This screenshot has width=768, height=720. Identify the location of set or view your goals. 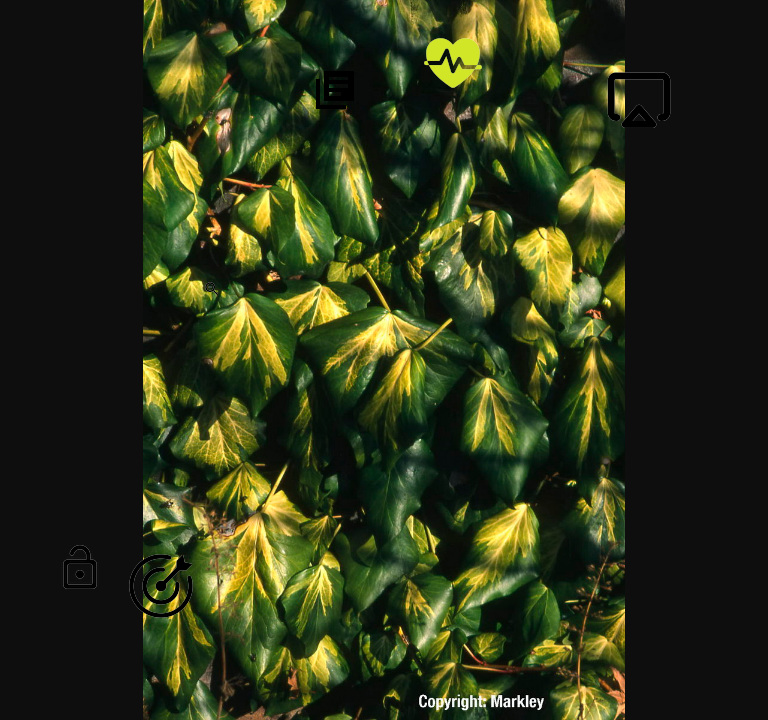
(161, 586).